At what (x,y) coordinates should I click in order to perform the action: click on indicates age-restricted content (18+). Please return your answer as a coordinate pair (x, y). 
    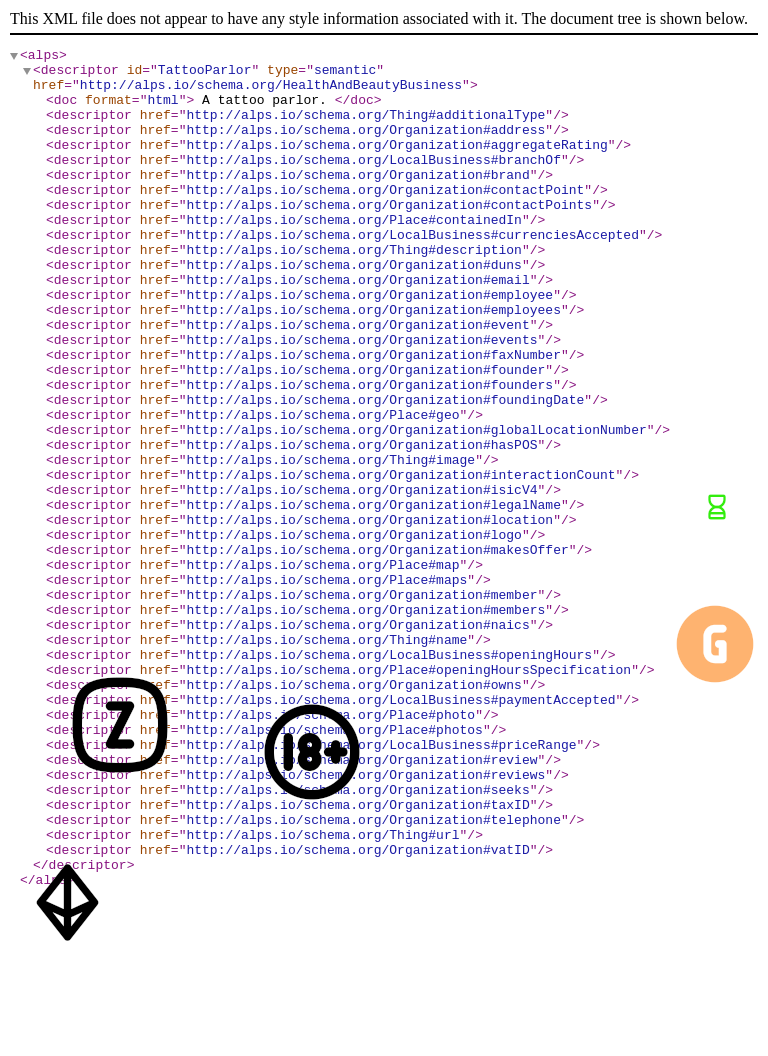
    Looking at the image, I should click on (312, 752).